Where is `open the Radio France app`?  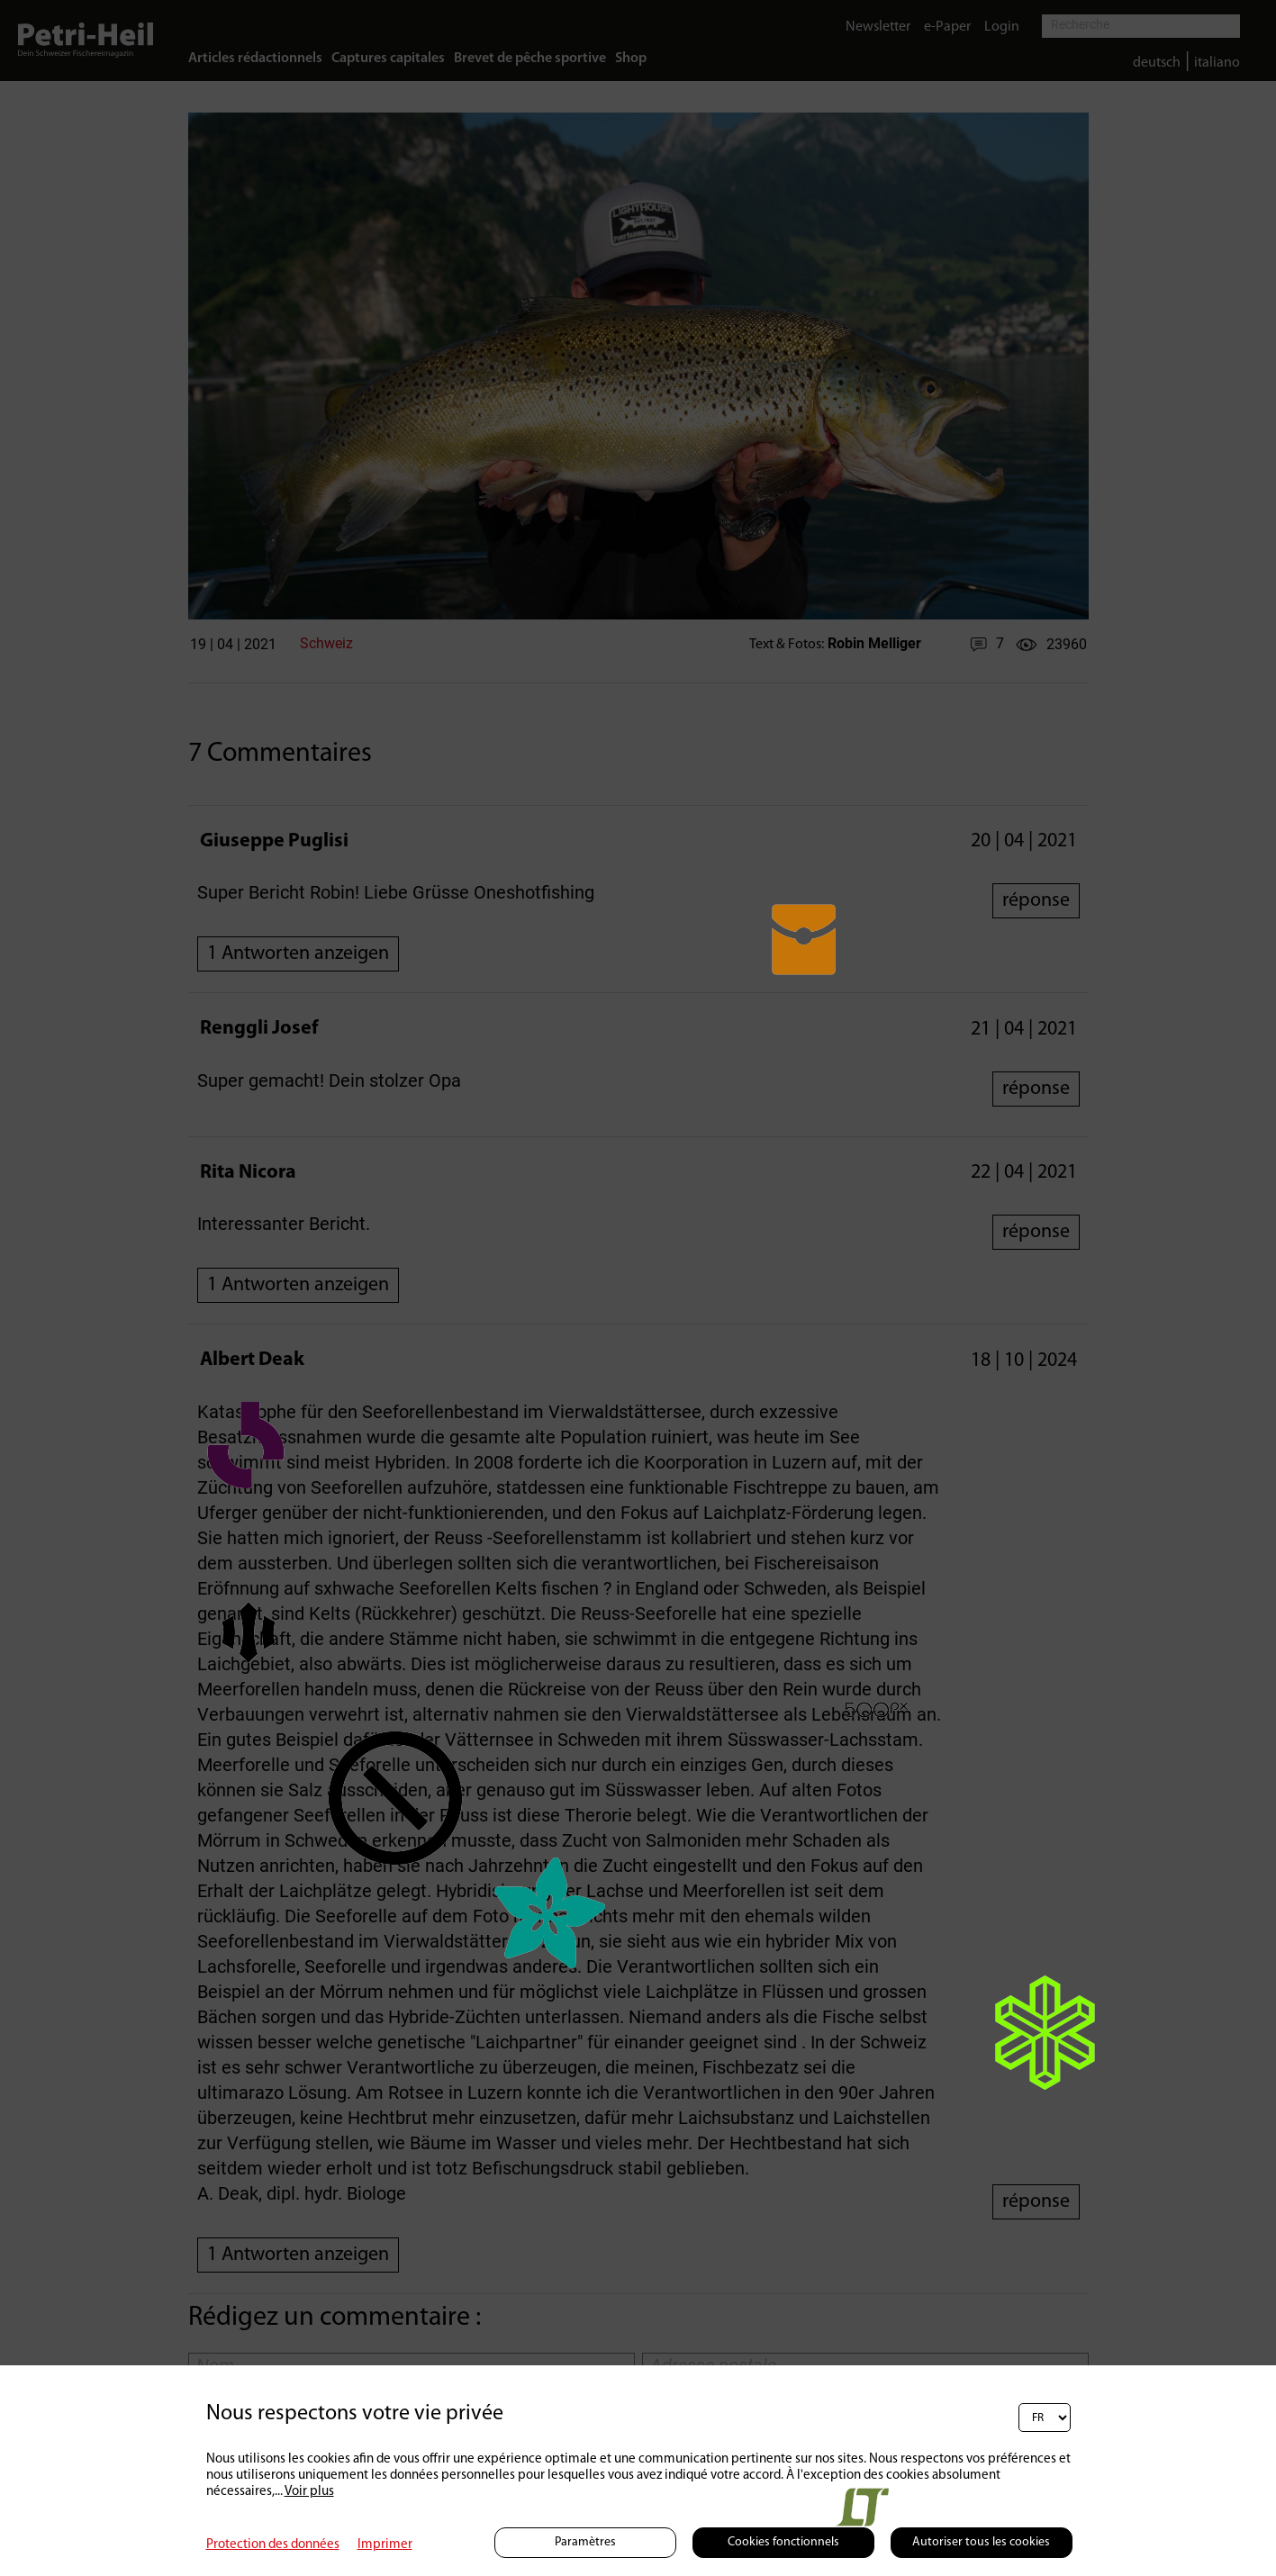
open the Radio France app is located at coordinates (246, 1445).